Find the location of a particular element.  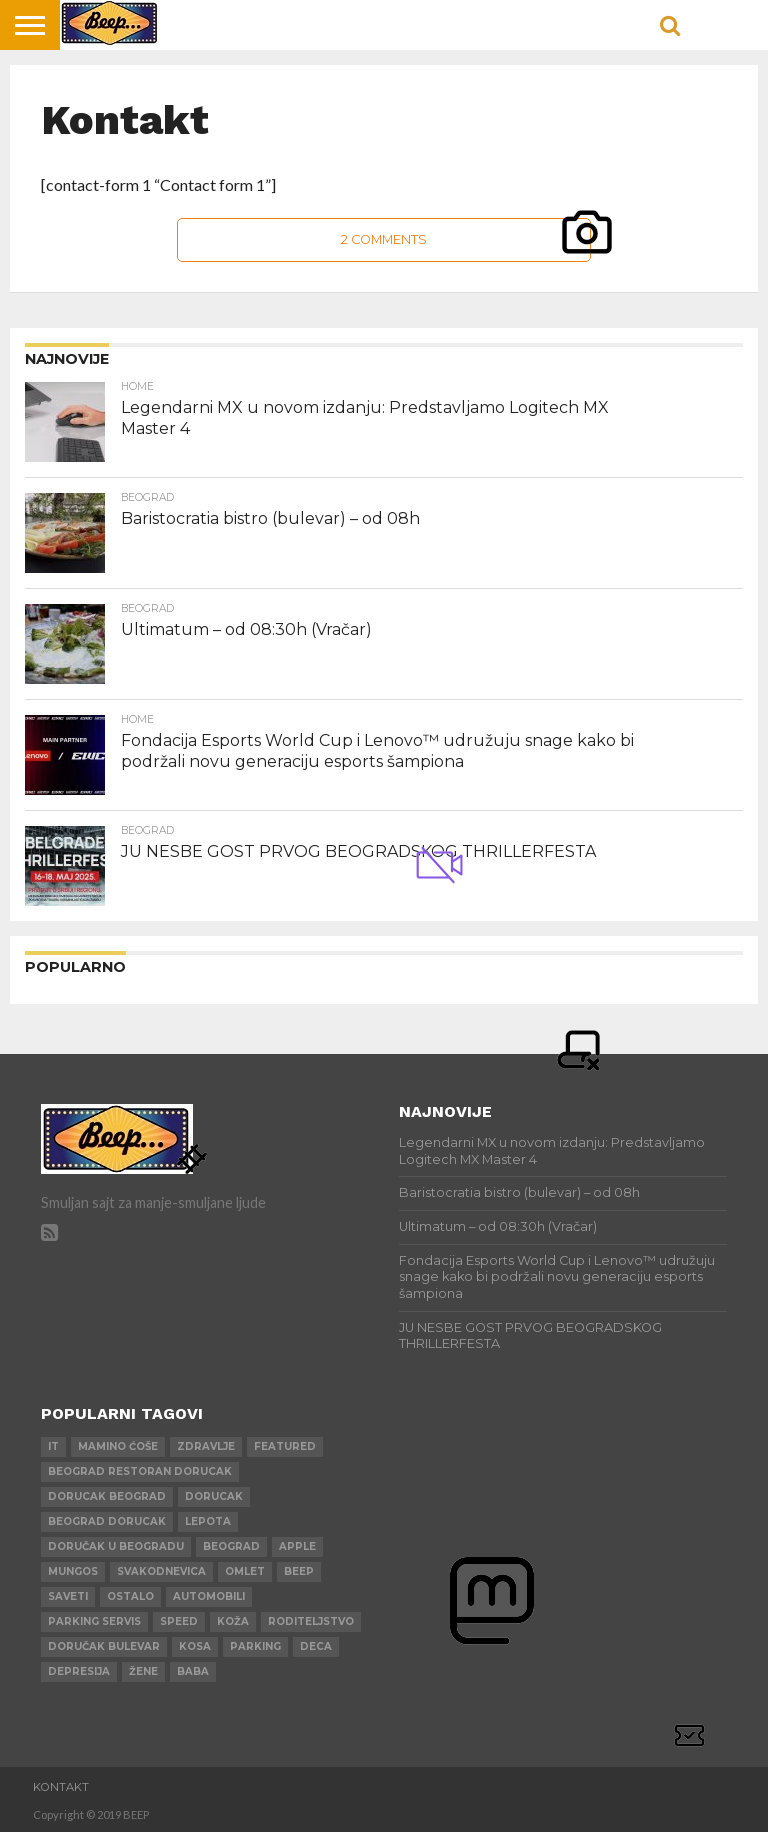

open mastodon app is located at coordinates (492, 1599).